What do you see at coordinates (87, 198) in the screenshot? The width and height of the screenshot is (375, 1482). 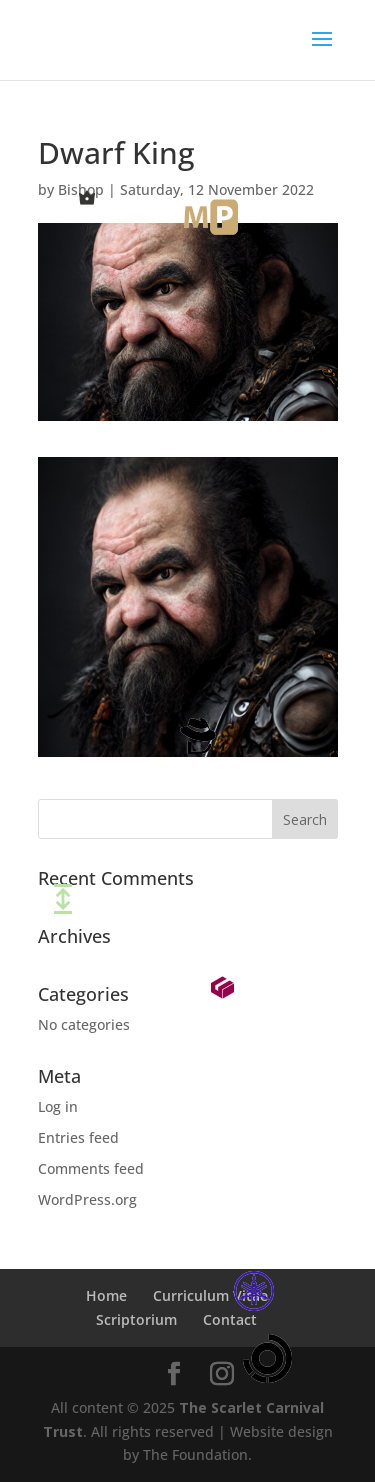 I see `indicates VIP or premium membership status` at bounding box center [87, 198].